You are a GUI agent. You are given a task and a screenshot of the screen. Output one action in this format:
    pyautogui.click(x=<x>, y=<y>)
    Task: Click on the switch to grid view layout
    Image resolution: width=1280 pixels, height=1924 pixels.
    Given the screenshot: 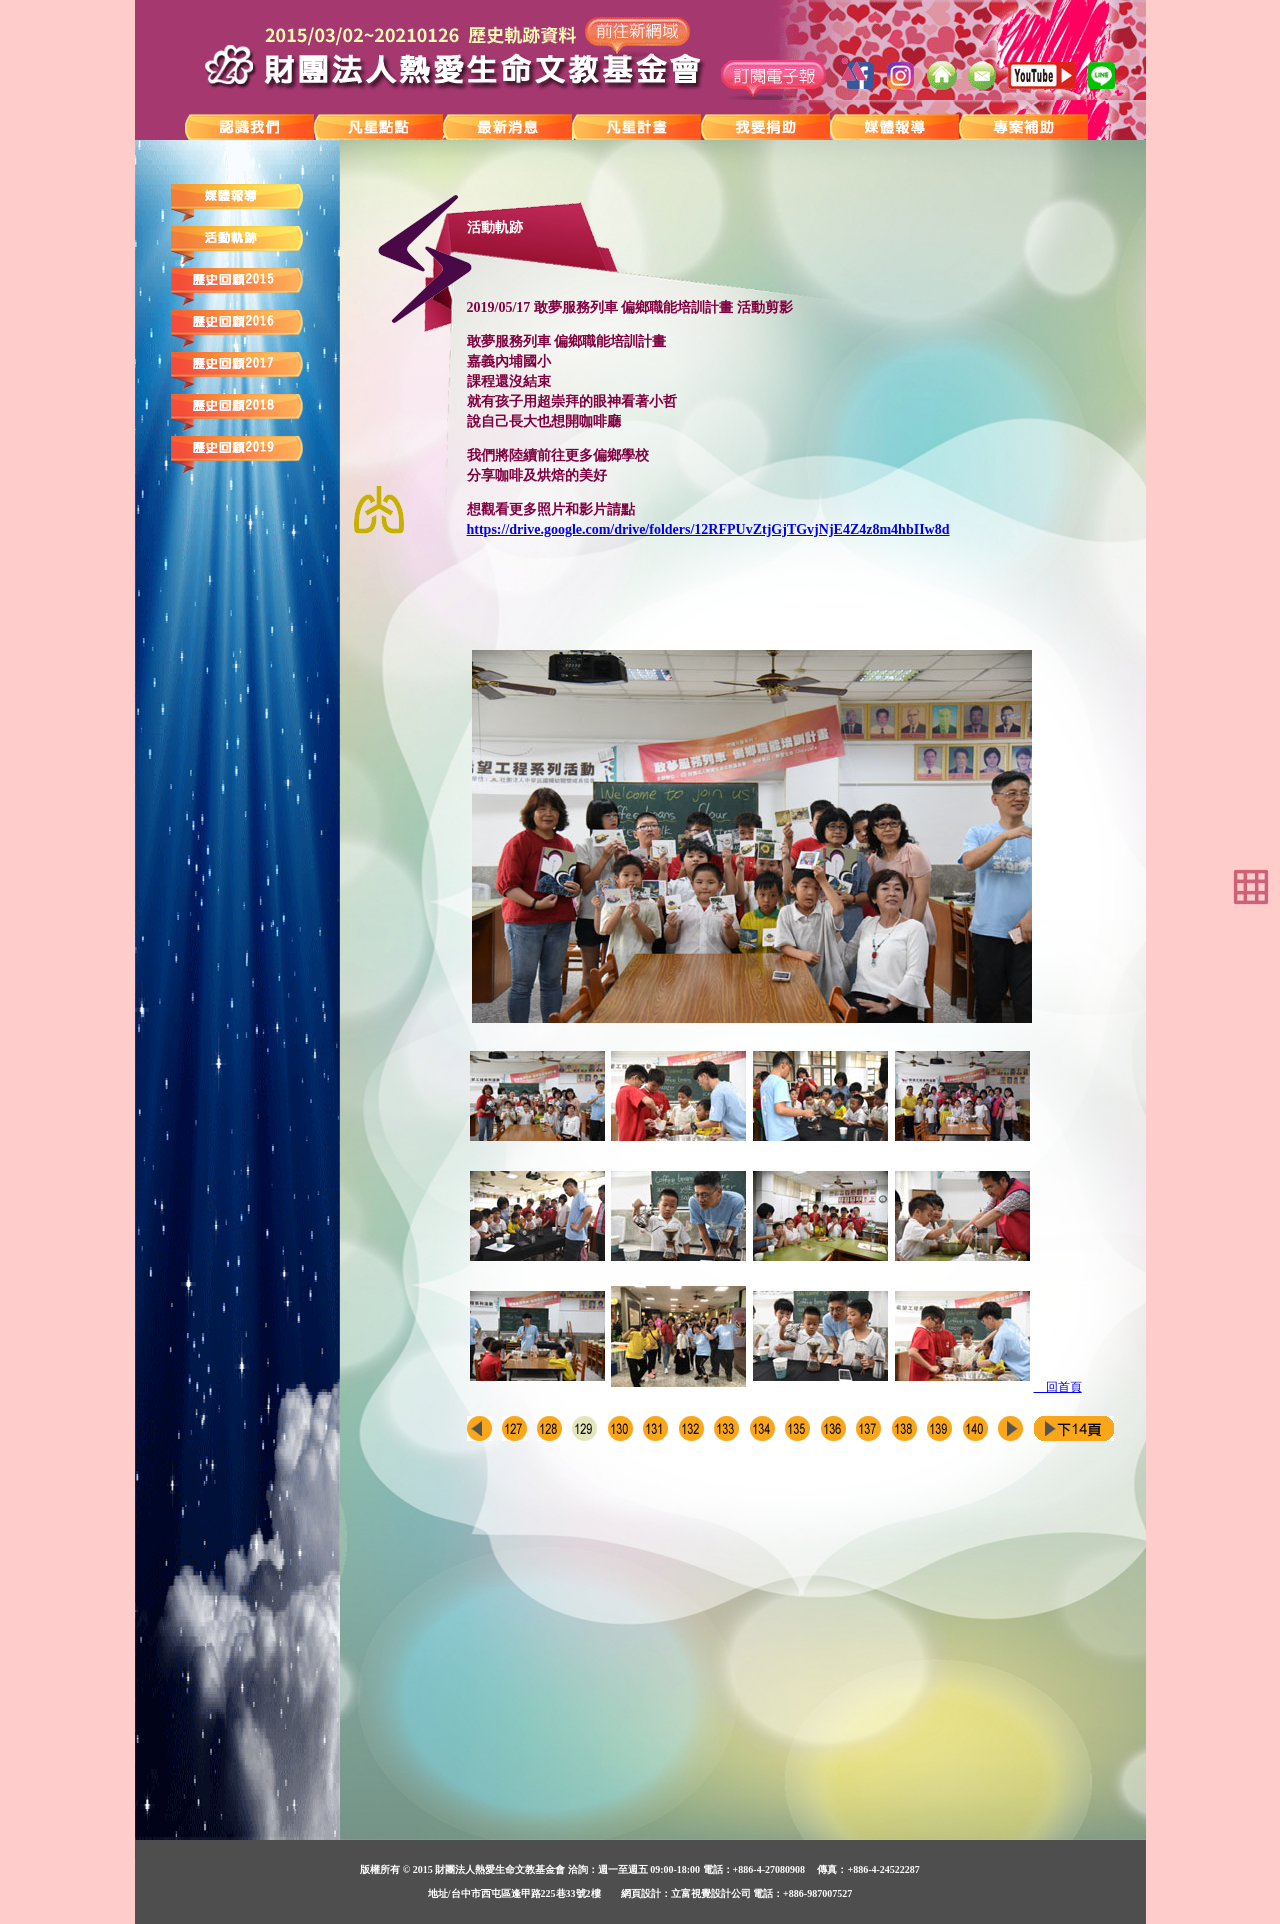 What is the action you would take?
    pyautogui.click(x=1251, y=887)
    